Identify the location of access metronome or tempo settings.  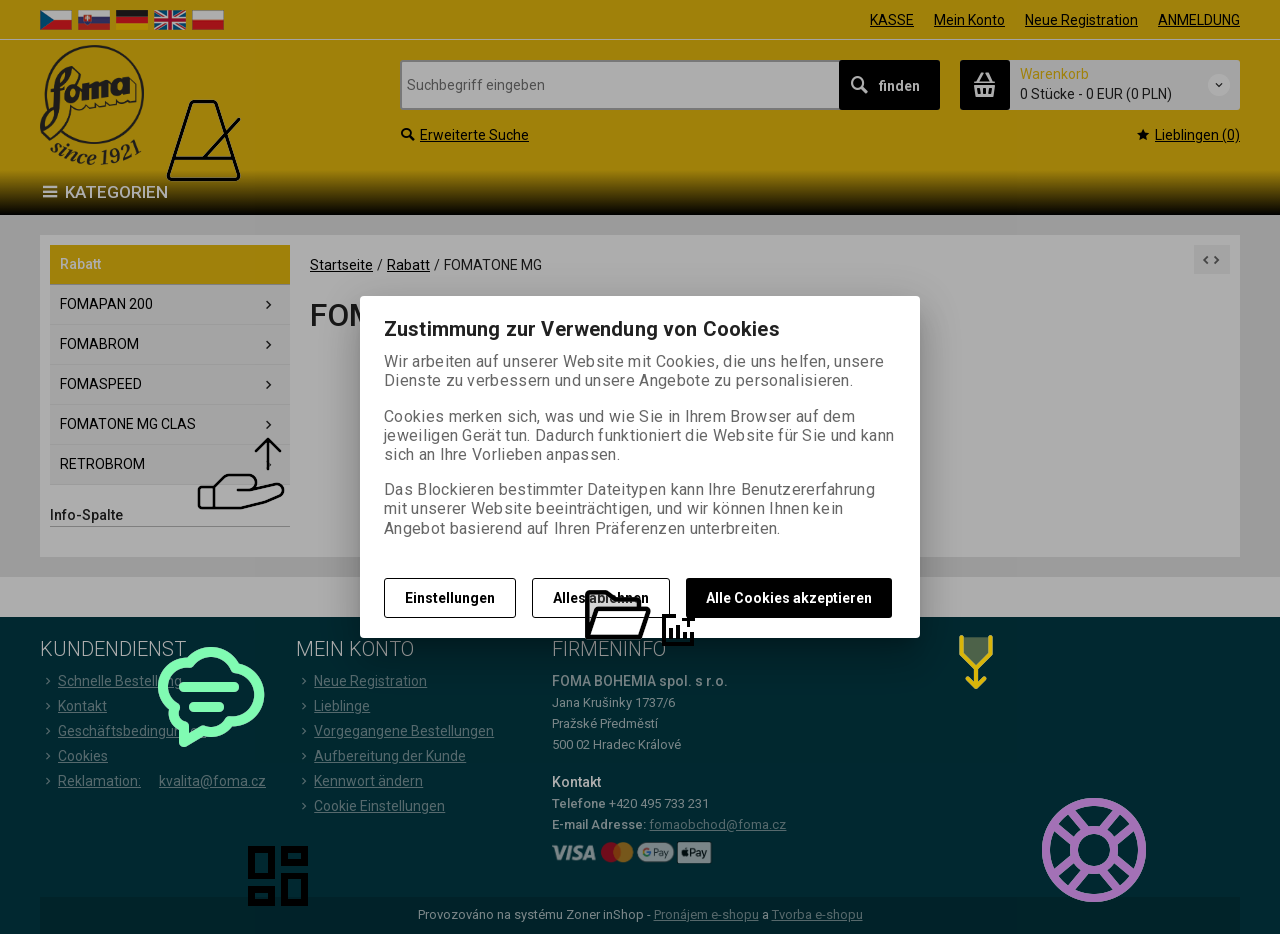
(203, 140).